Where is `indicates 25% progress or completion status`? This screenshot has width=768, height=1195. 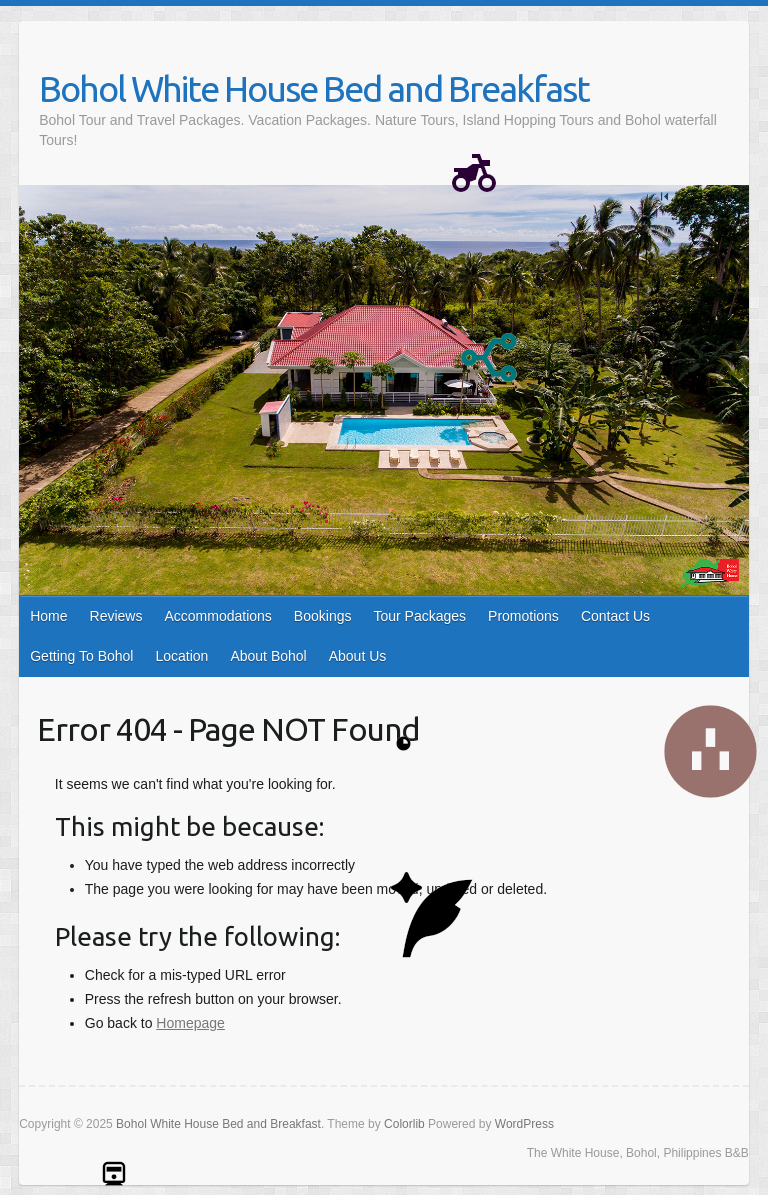 indicates 25% progress or completion status is located at coordinates (403, 743).